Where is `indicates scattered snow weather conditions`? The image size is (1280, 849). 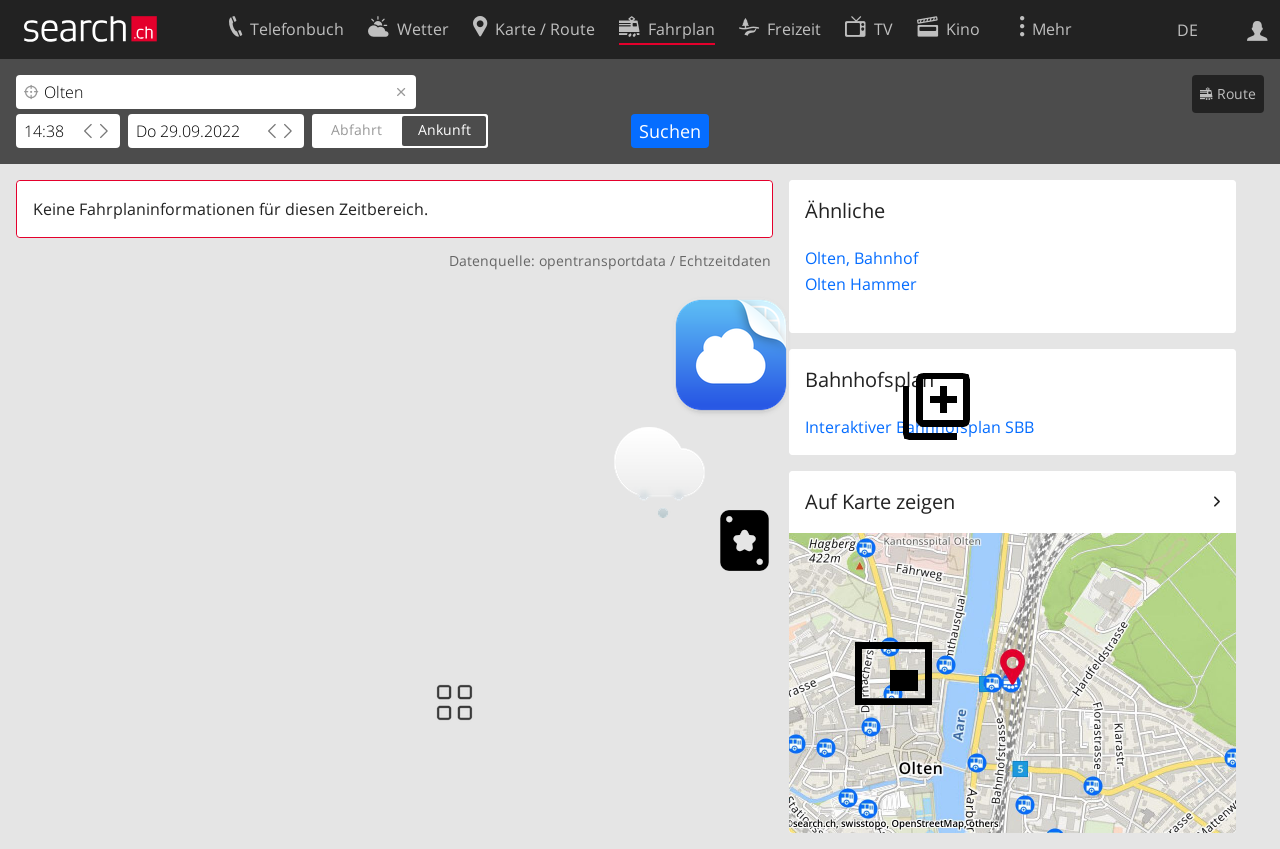
indicates scattered snow weather conditions is located at coordinates (659, 472).